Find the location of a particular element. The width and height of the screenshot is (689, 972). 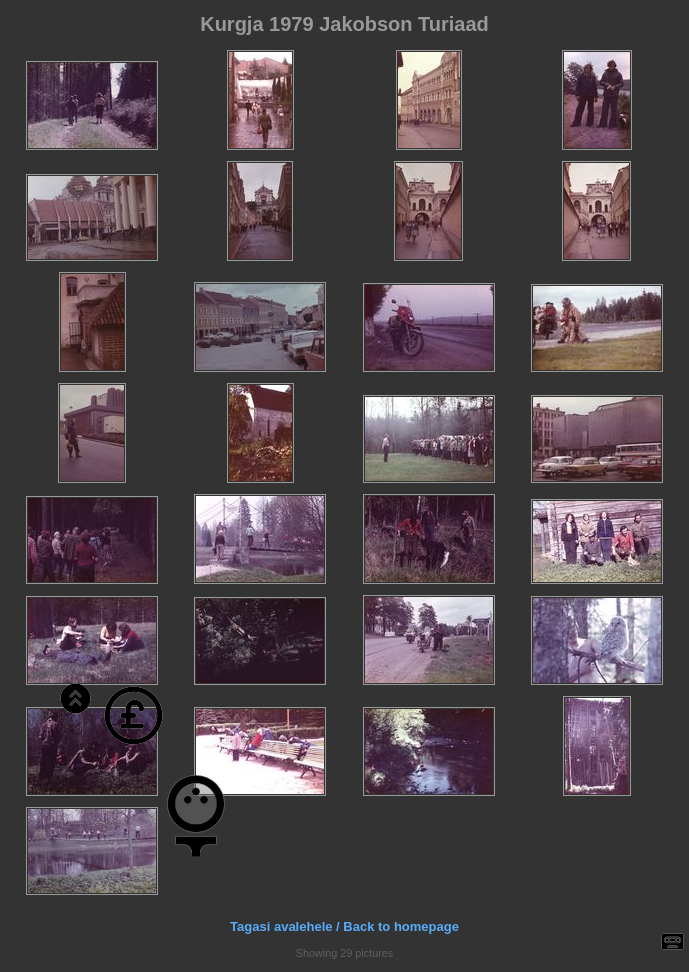

scroll to top of page is located at coordinates (75, 698).